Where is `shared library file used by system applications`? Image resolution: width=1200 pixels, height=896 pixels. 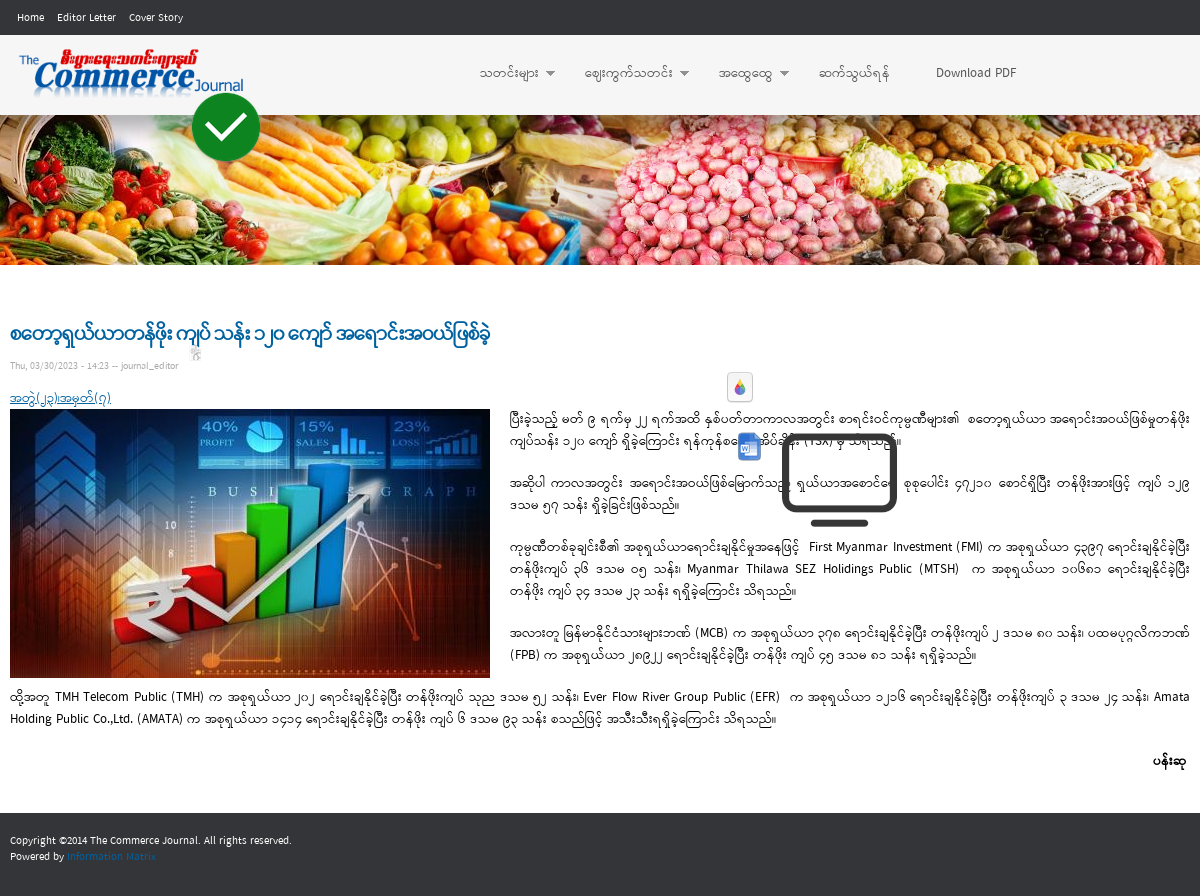 shared library file used by system applications is located at coordinates (195, 353).